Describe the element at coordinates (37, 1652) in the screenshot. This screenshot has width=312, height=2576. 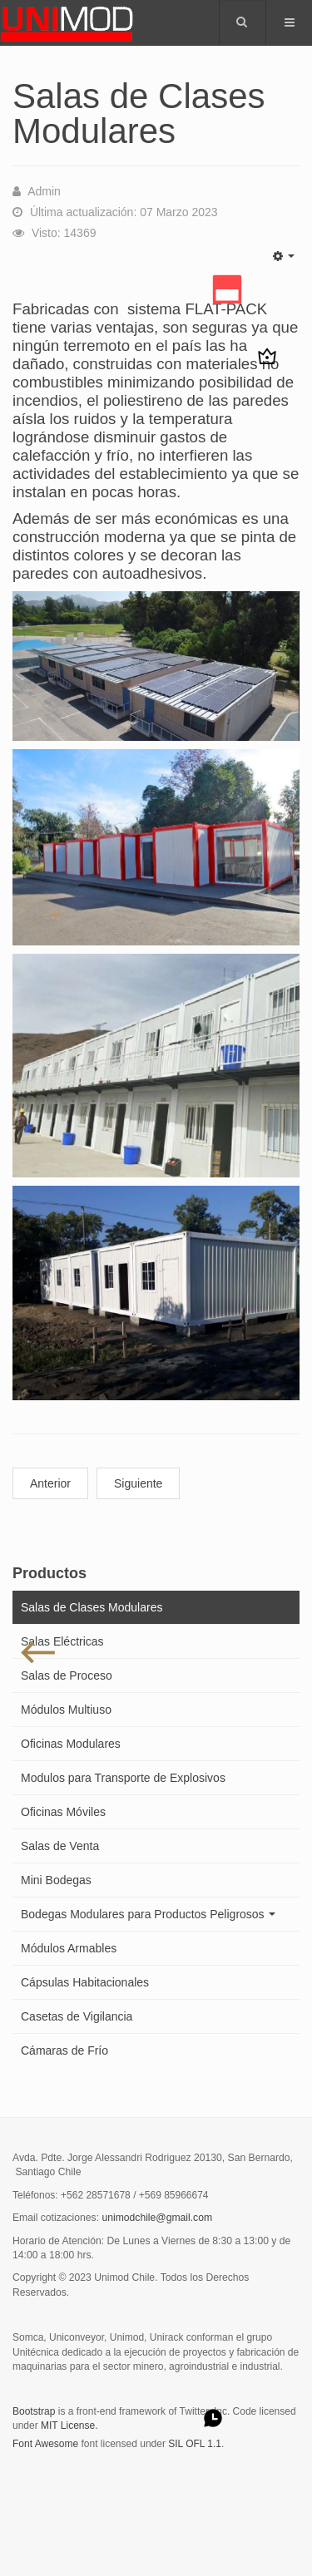
I see `go back to the previous page` at that location.